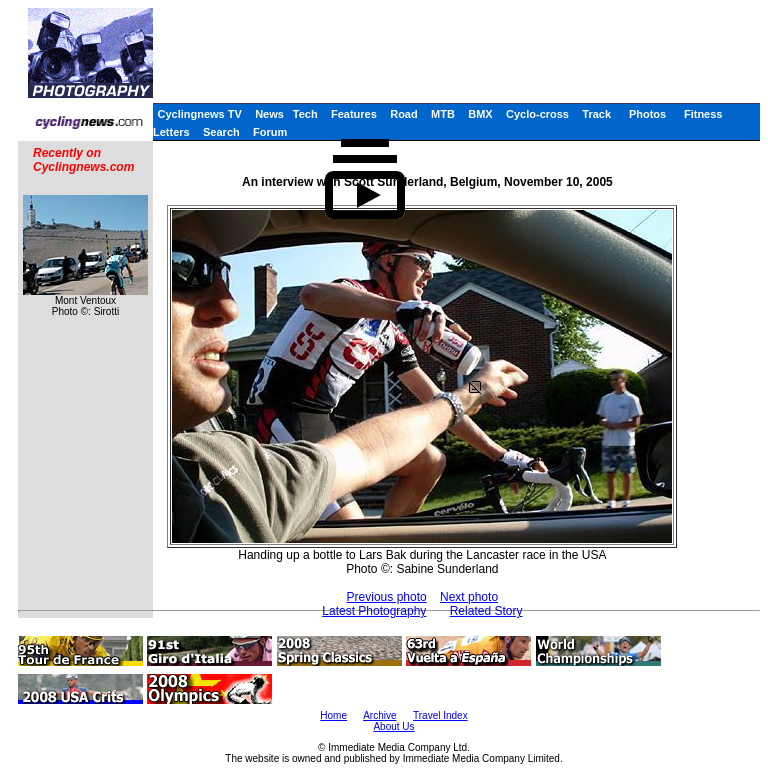  What do you see at coordinates (365, 179) in the screenshot?
I see `view your subscriptions` at bounding box center [365, 179].